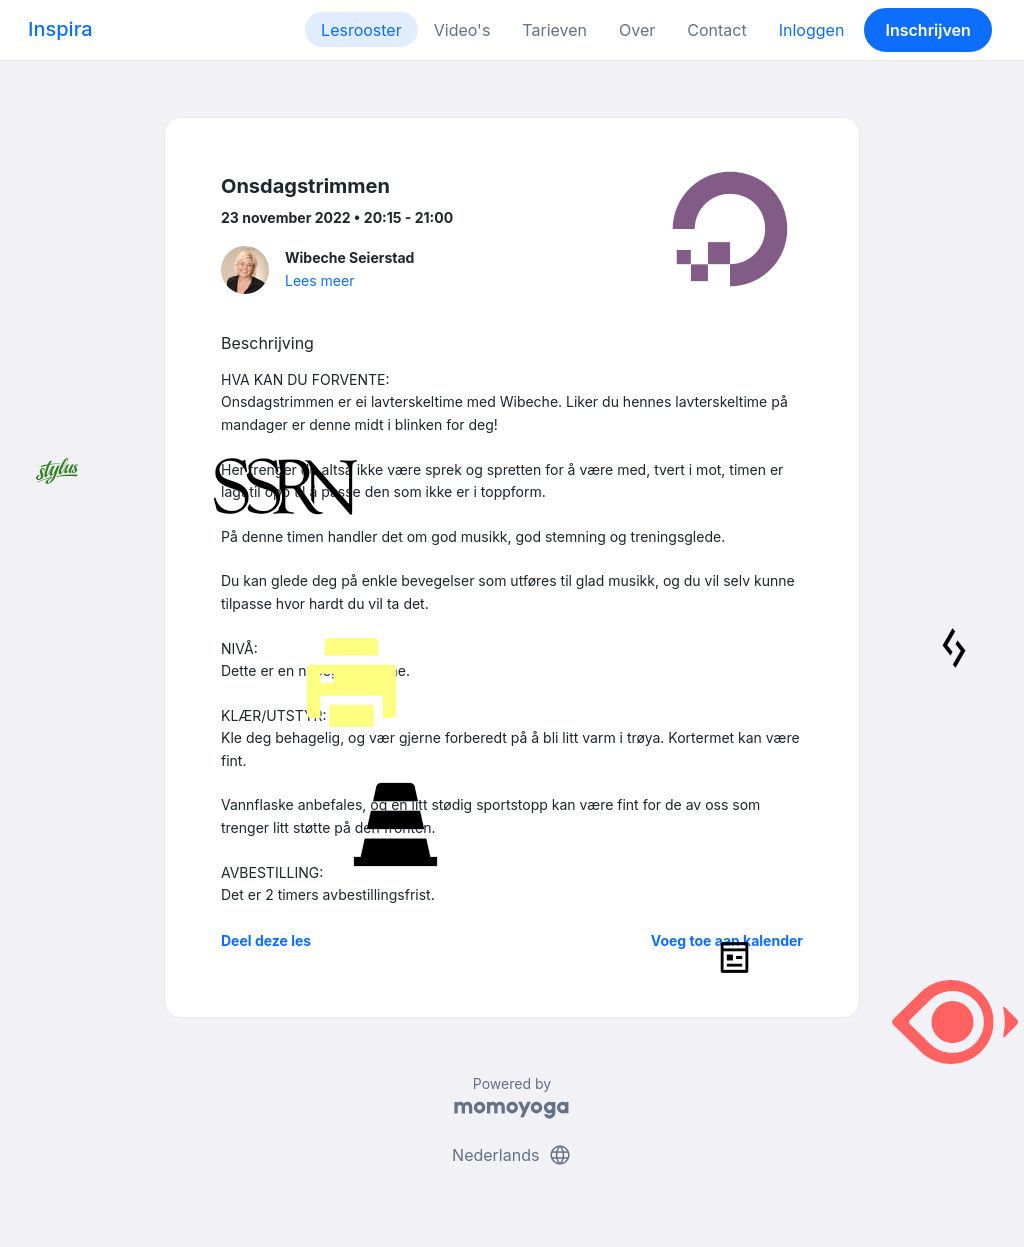  What do you see at coordinates (954, 648) in the screenshot?
I see `visit lintcode coding practice platform` at bounding box center [954, 648].